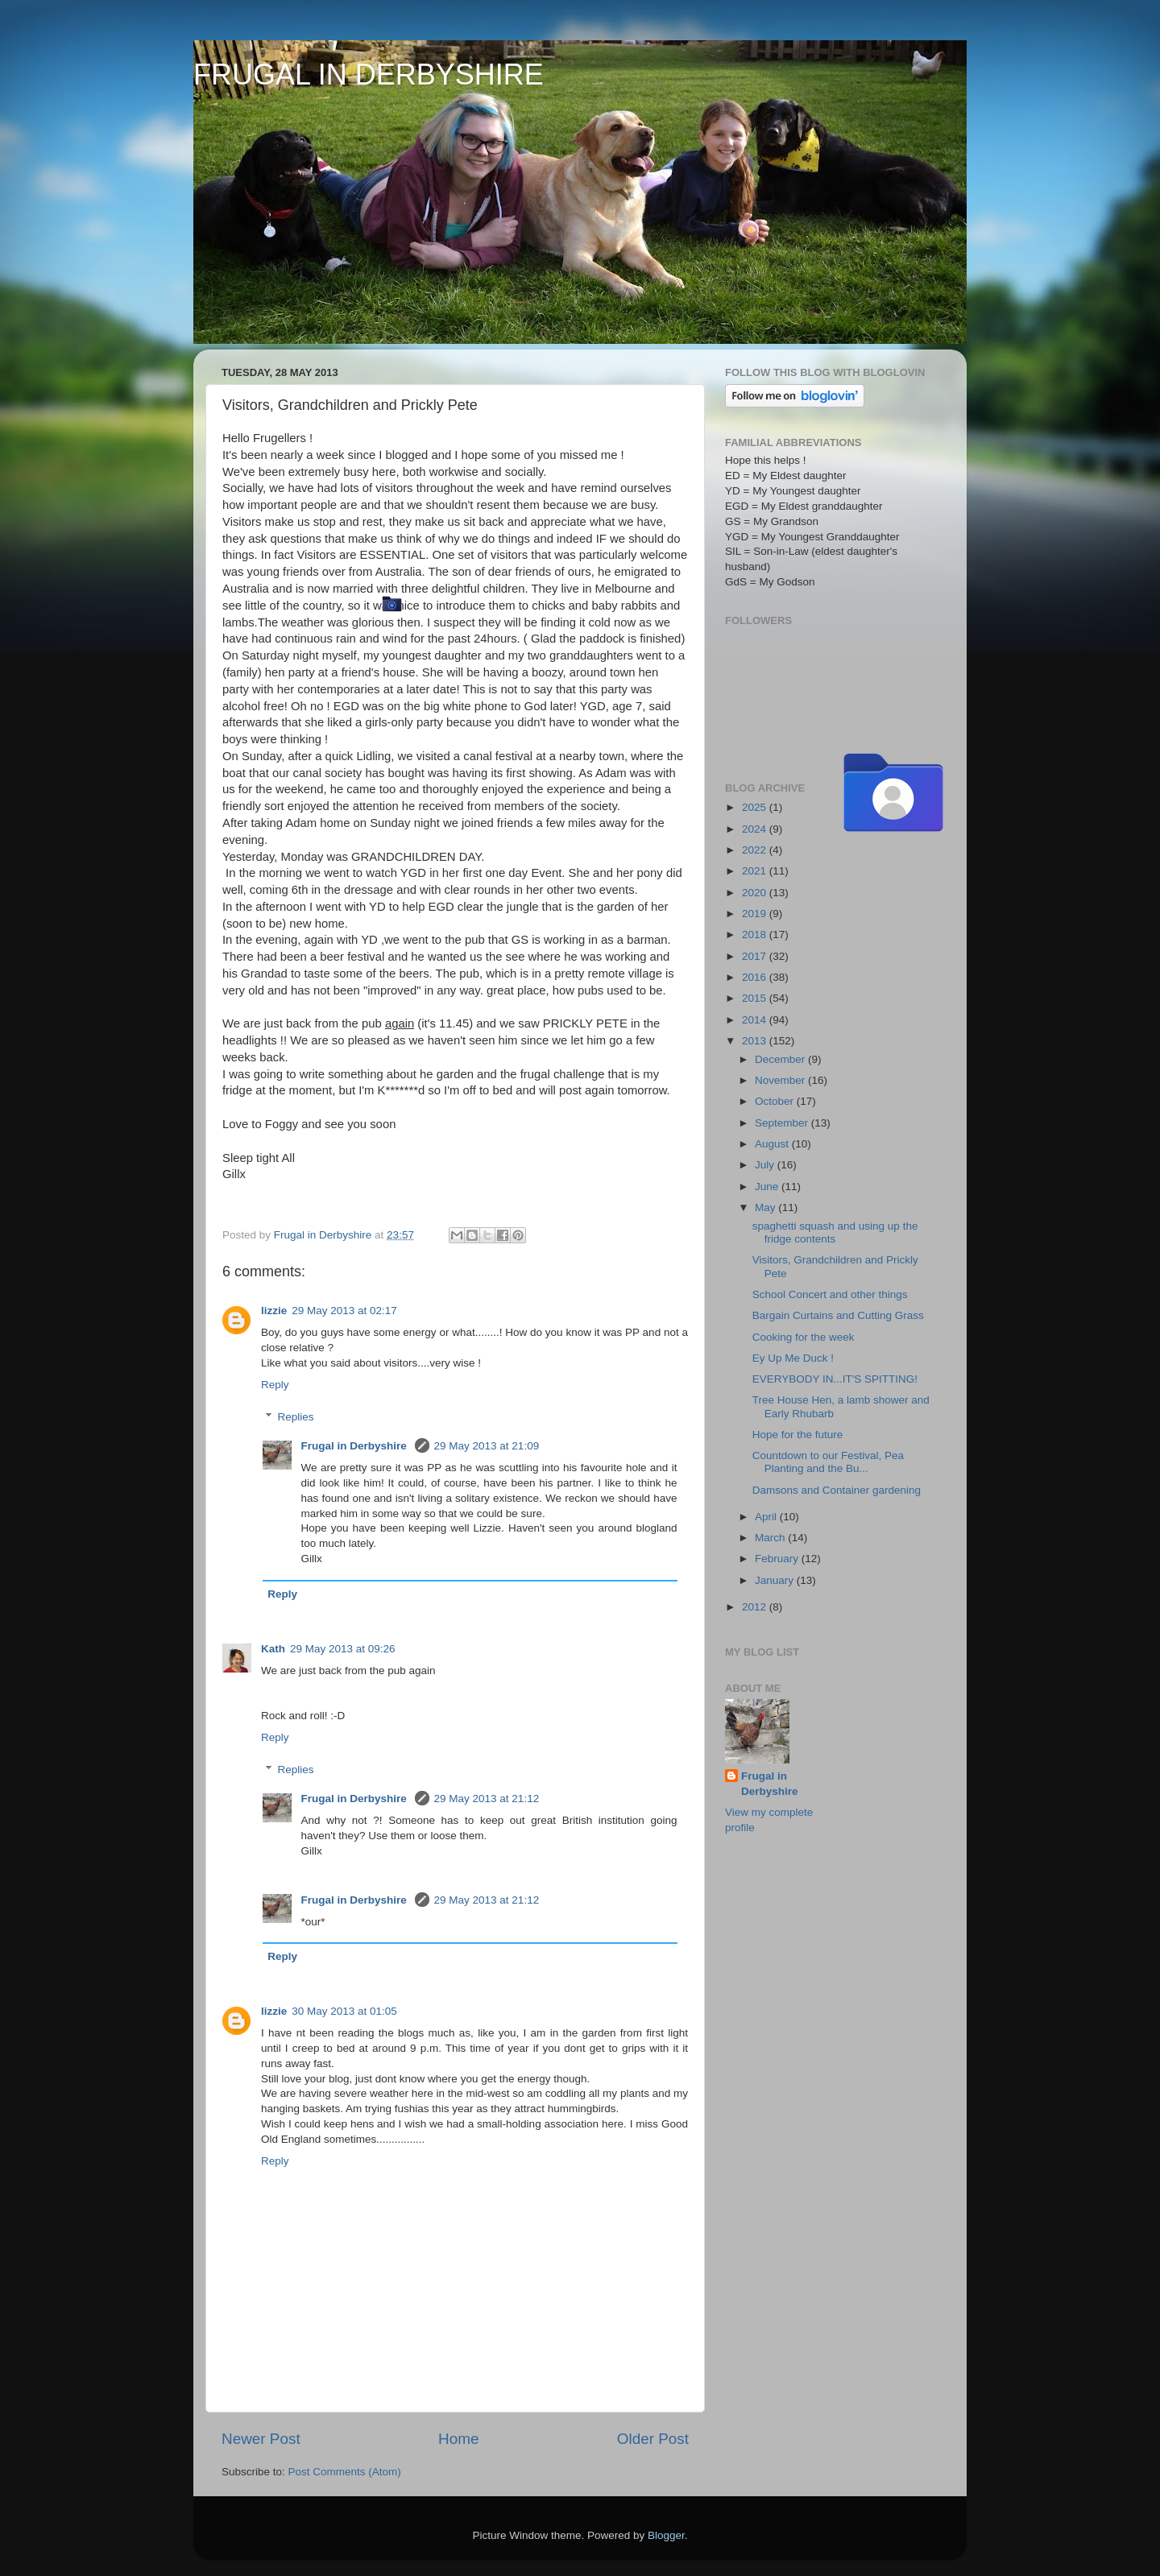 The image size is (1160, 2576). What do you see at coordinates (392, 604) in the screenshot?
I see `open ionic framework project folder` at bounding box center [392, 604].